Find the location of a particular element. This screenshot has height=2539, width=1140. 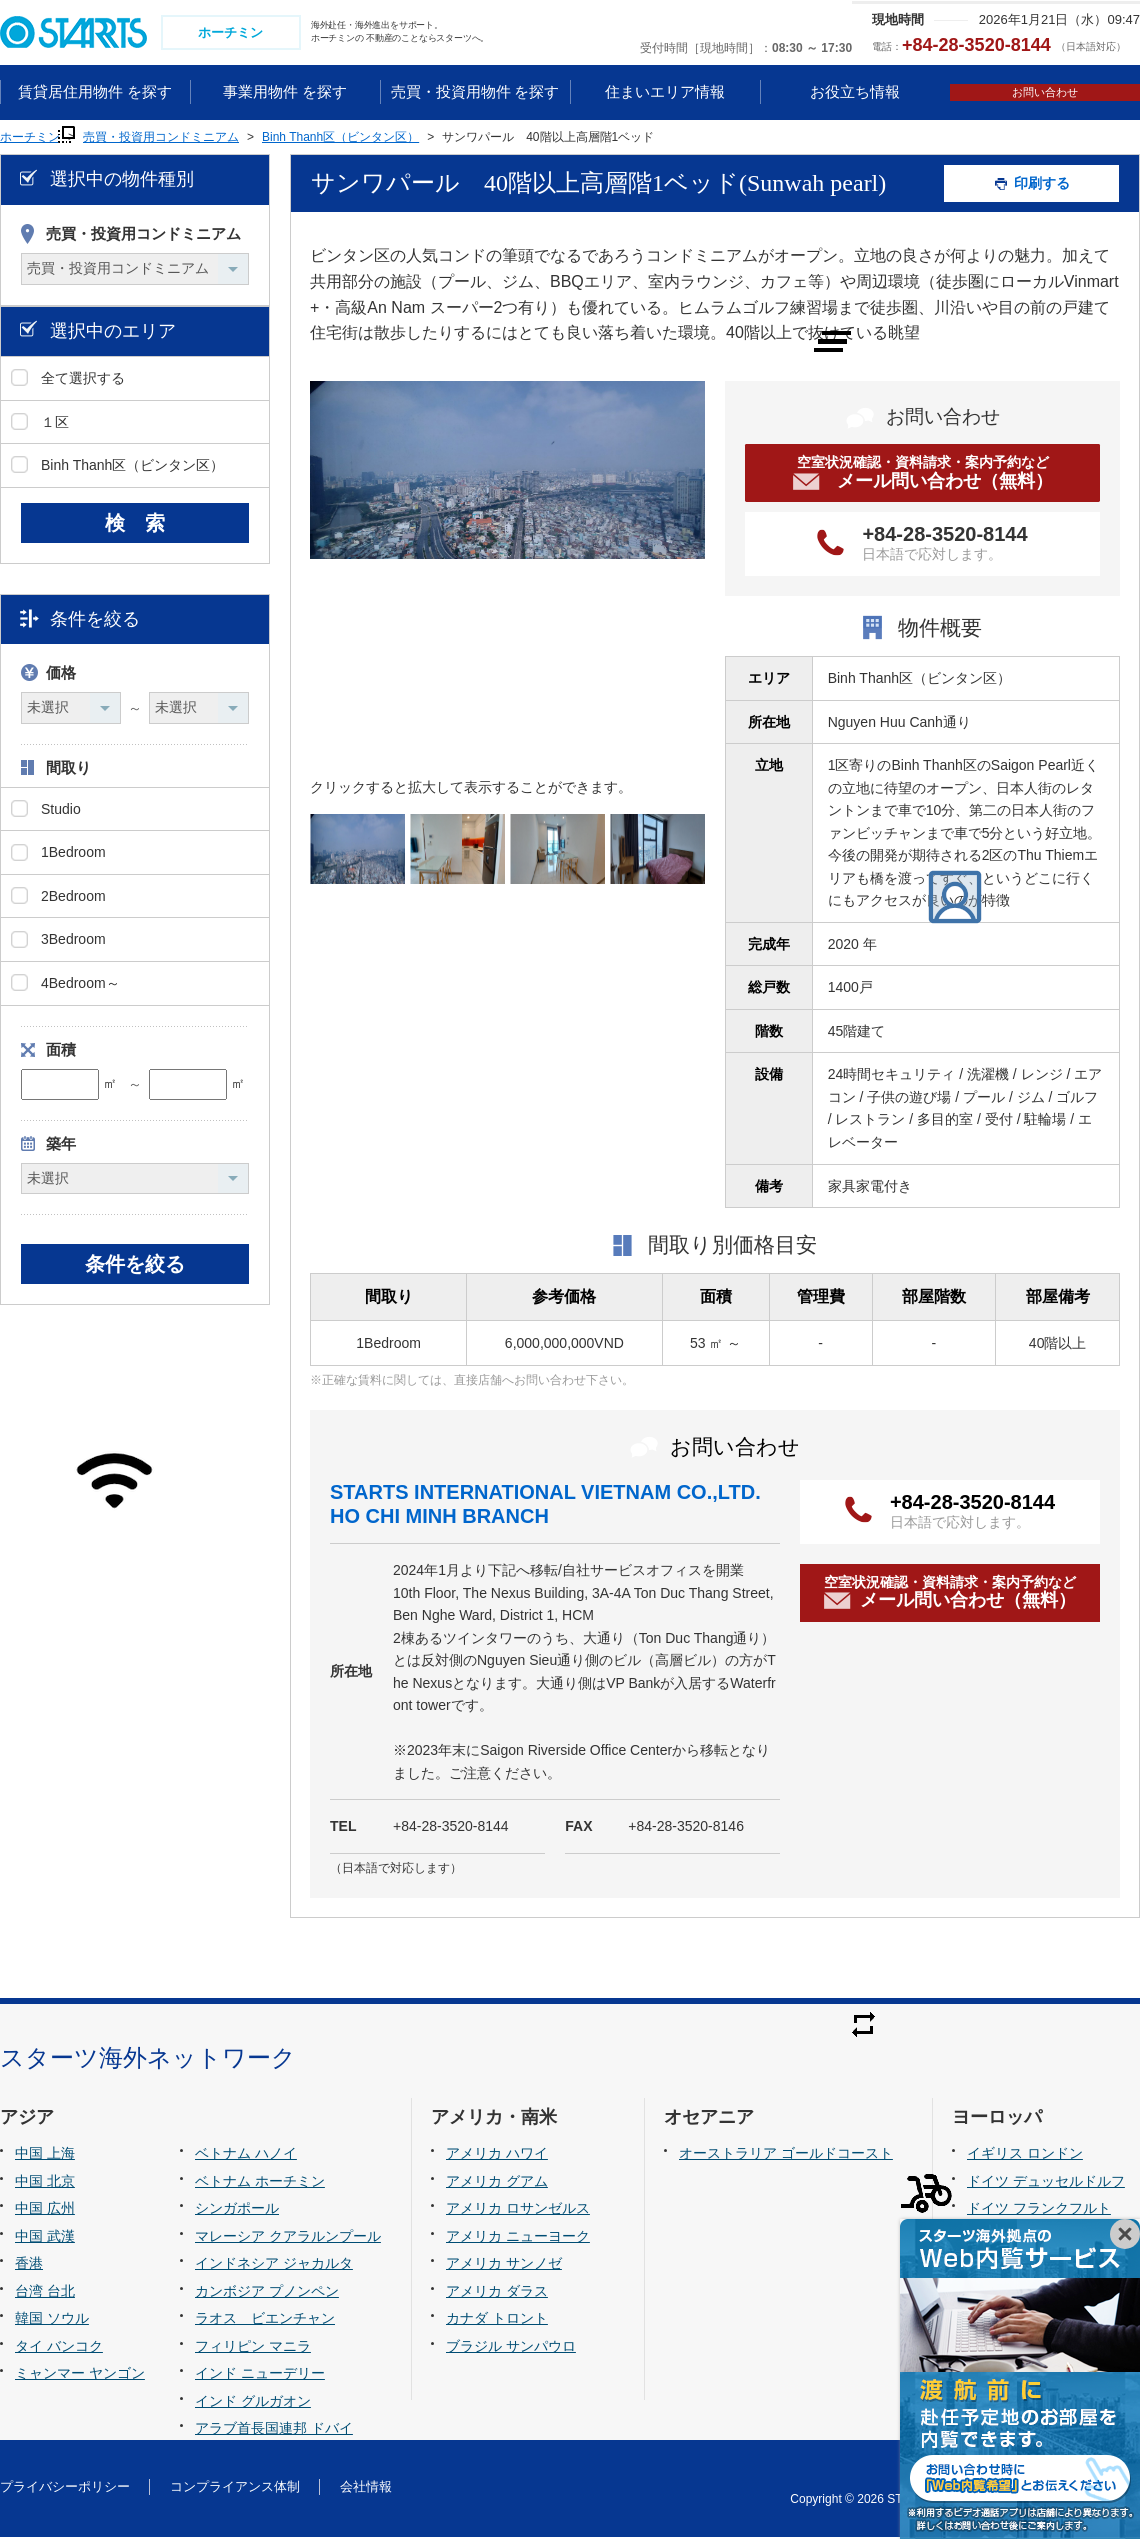

indicates active wifi connection is located at coordinates (114, 1480).